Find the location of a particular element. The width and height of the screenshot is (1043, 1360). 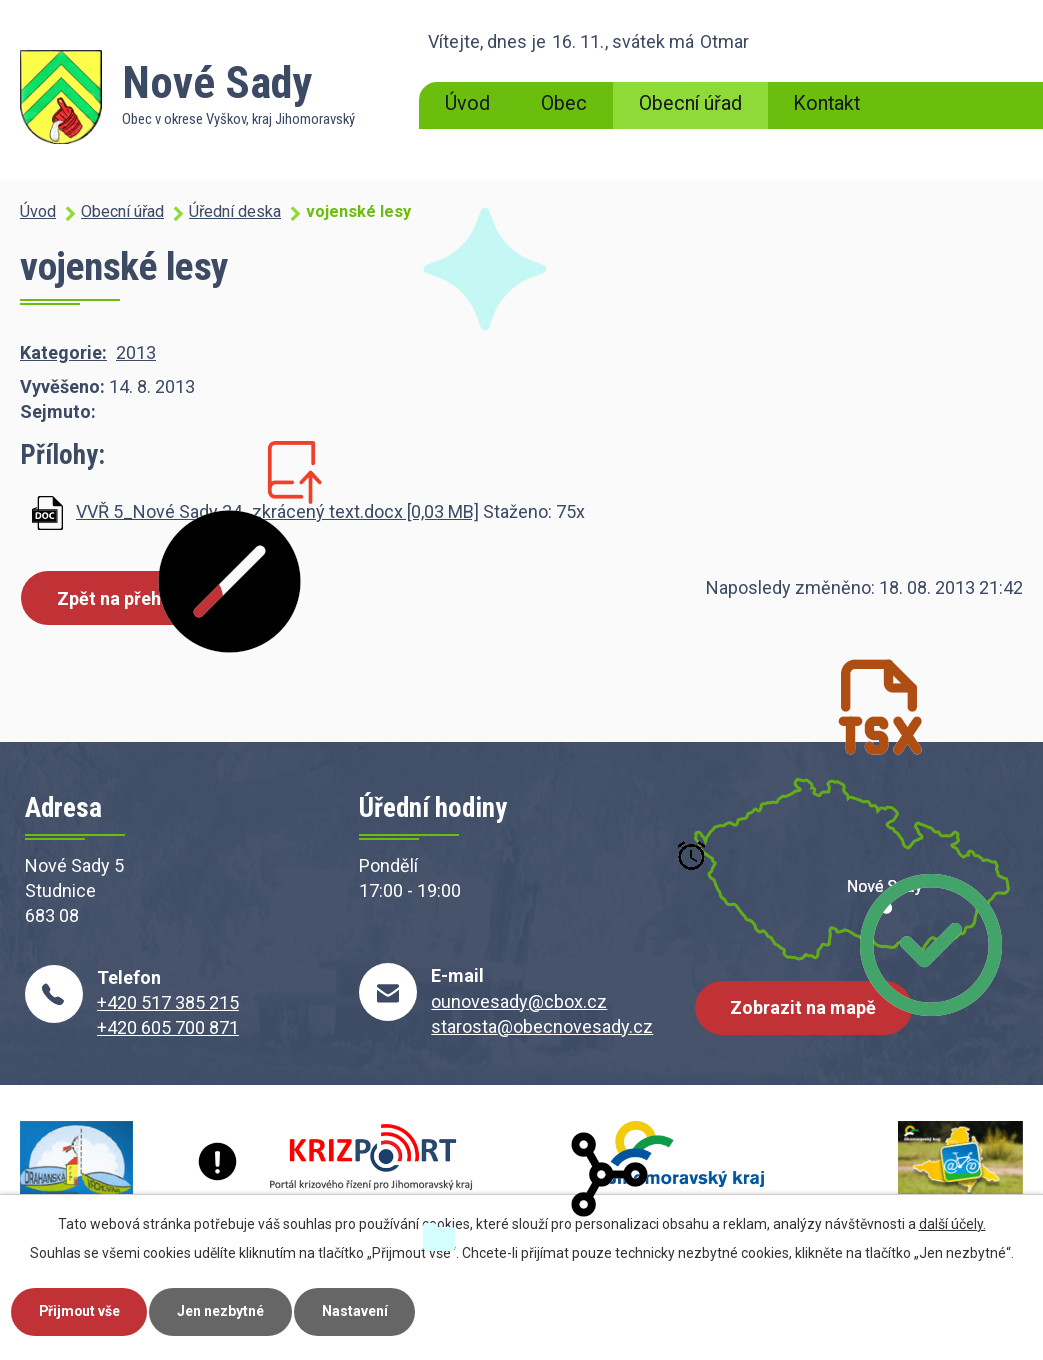

select or switch AI model is located at coordinates (609, 1174).